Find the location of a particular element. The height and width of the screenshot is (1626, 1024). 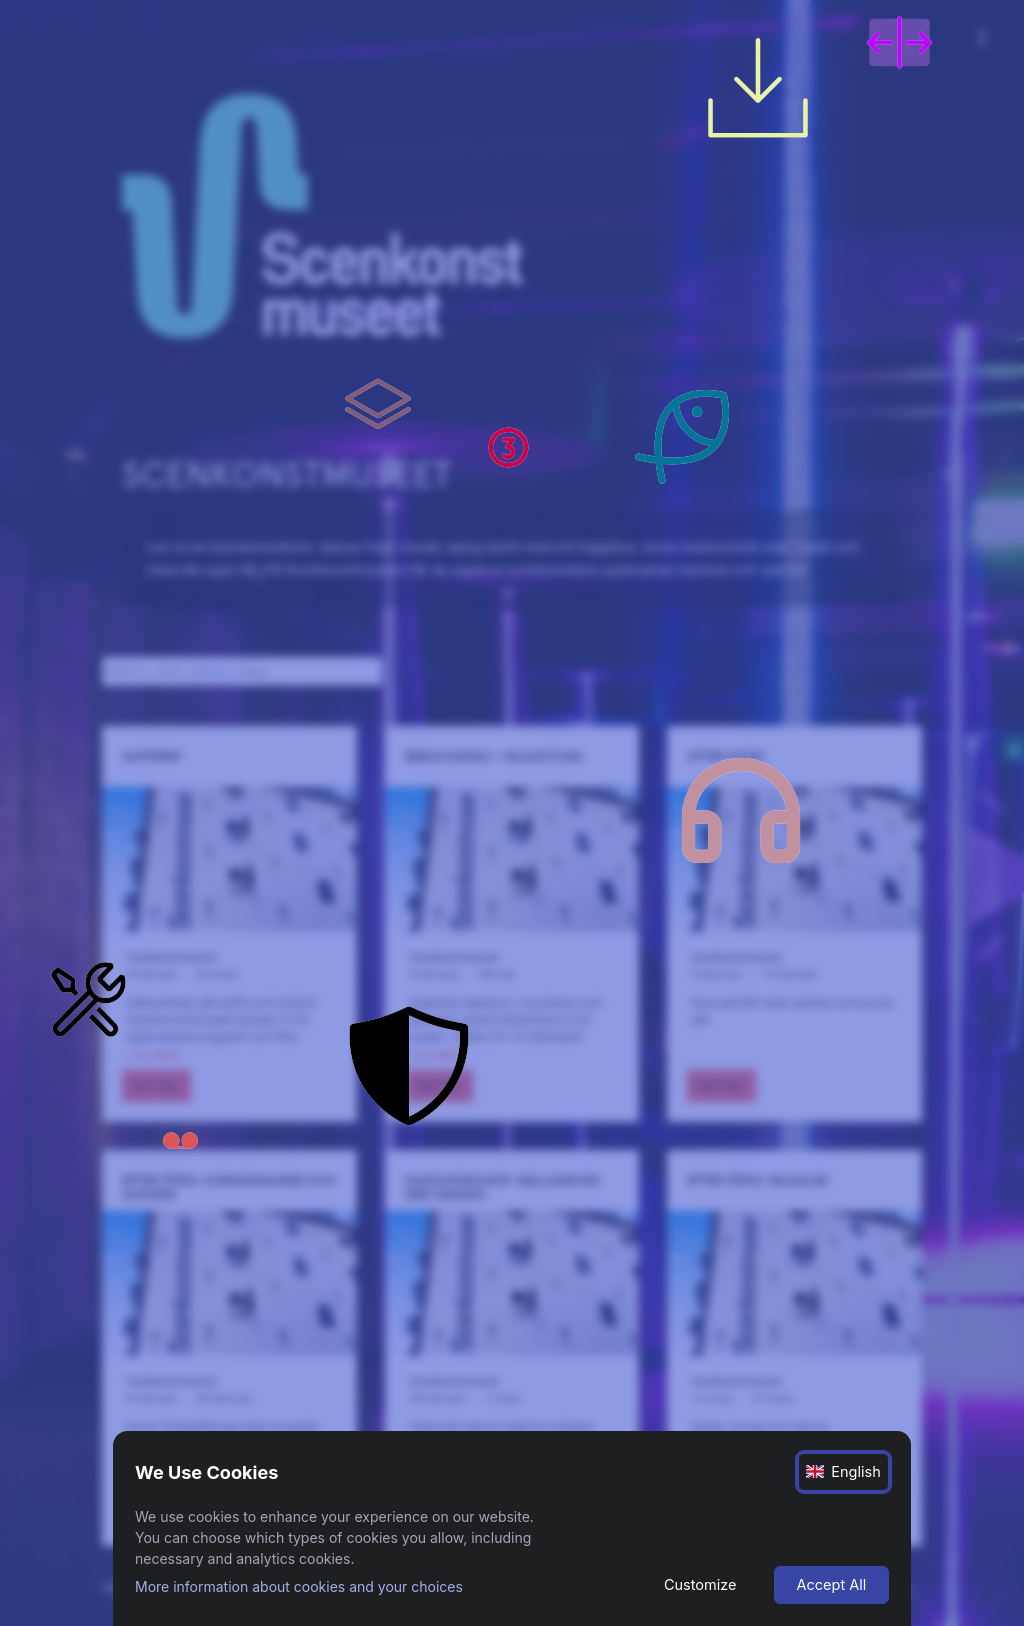

indicates partial security or protection status is located at coordinates (409, 1066).